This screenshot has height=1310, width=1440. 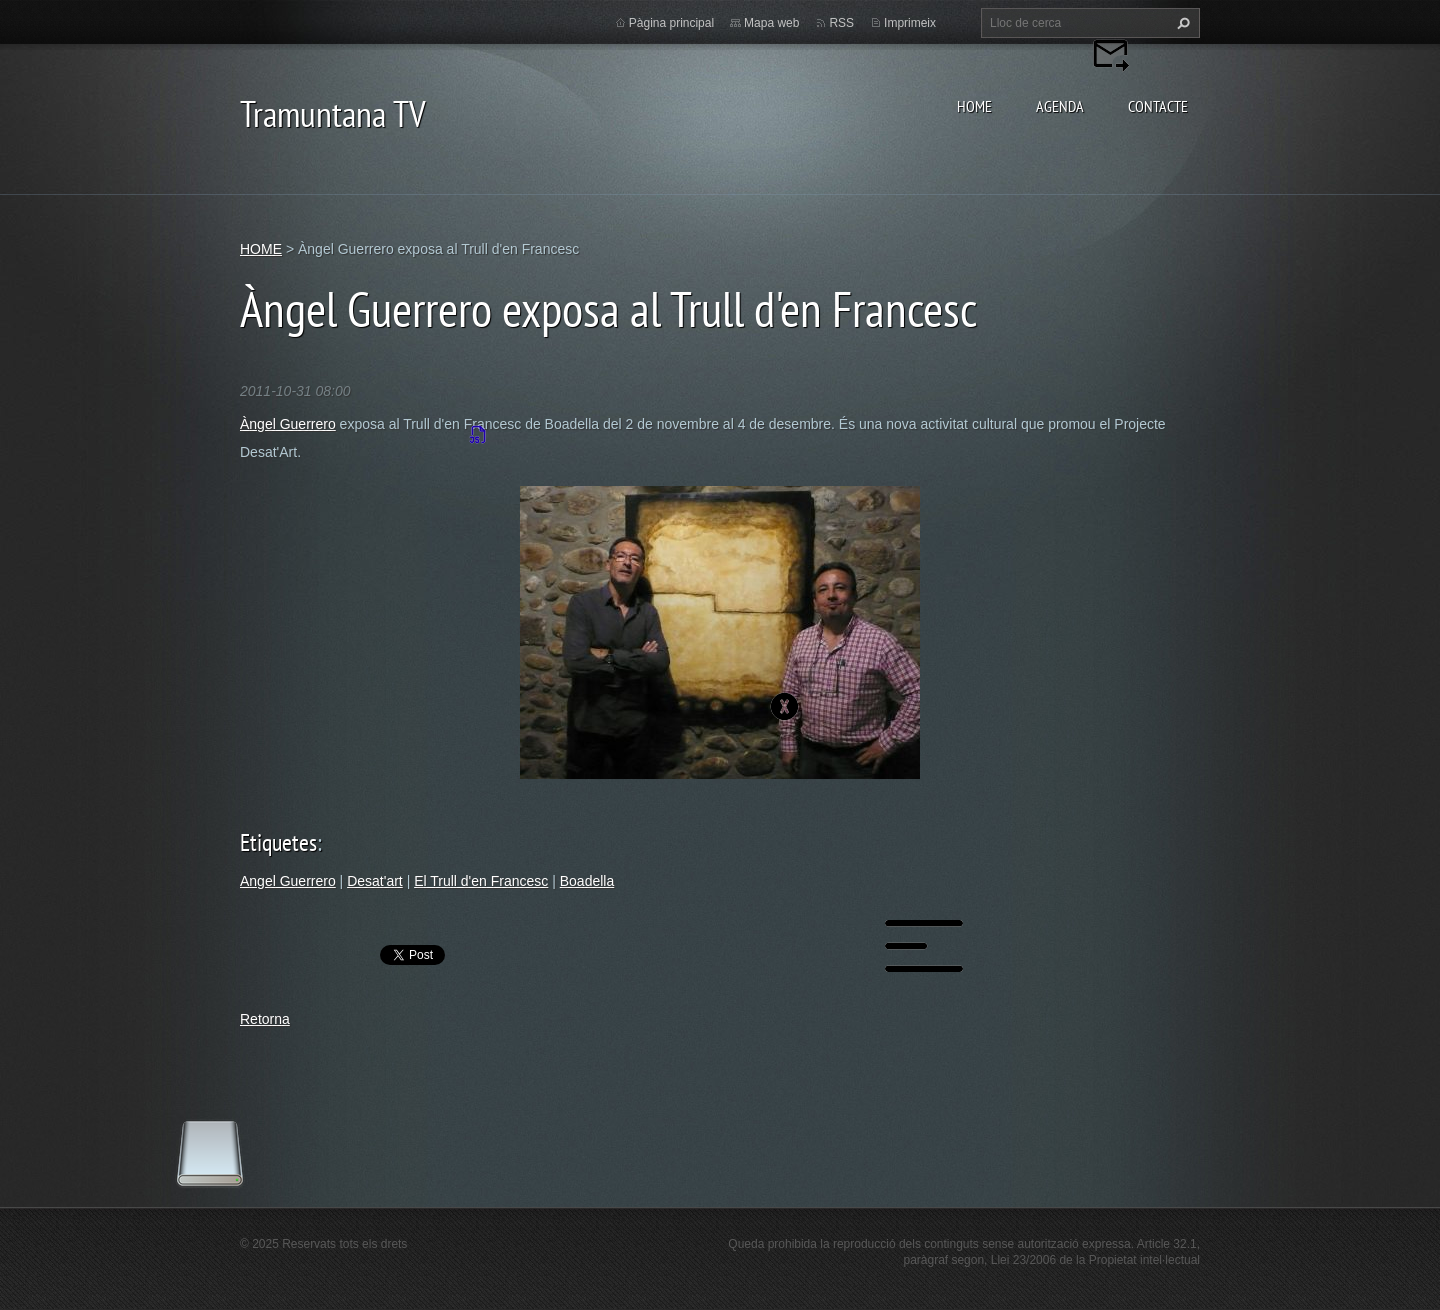 What do you see at coordinates (478, 434) in the screenshot?
I see `indicates a JavaScript file type` at bounding box center [478, 434].